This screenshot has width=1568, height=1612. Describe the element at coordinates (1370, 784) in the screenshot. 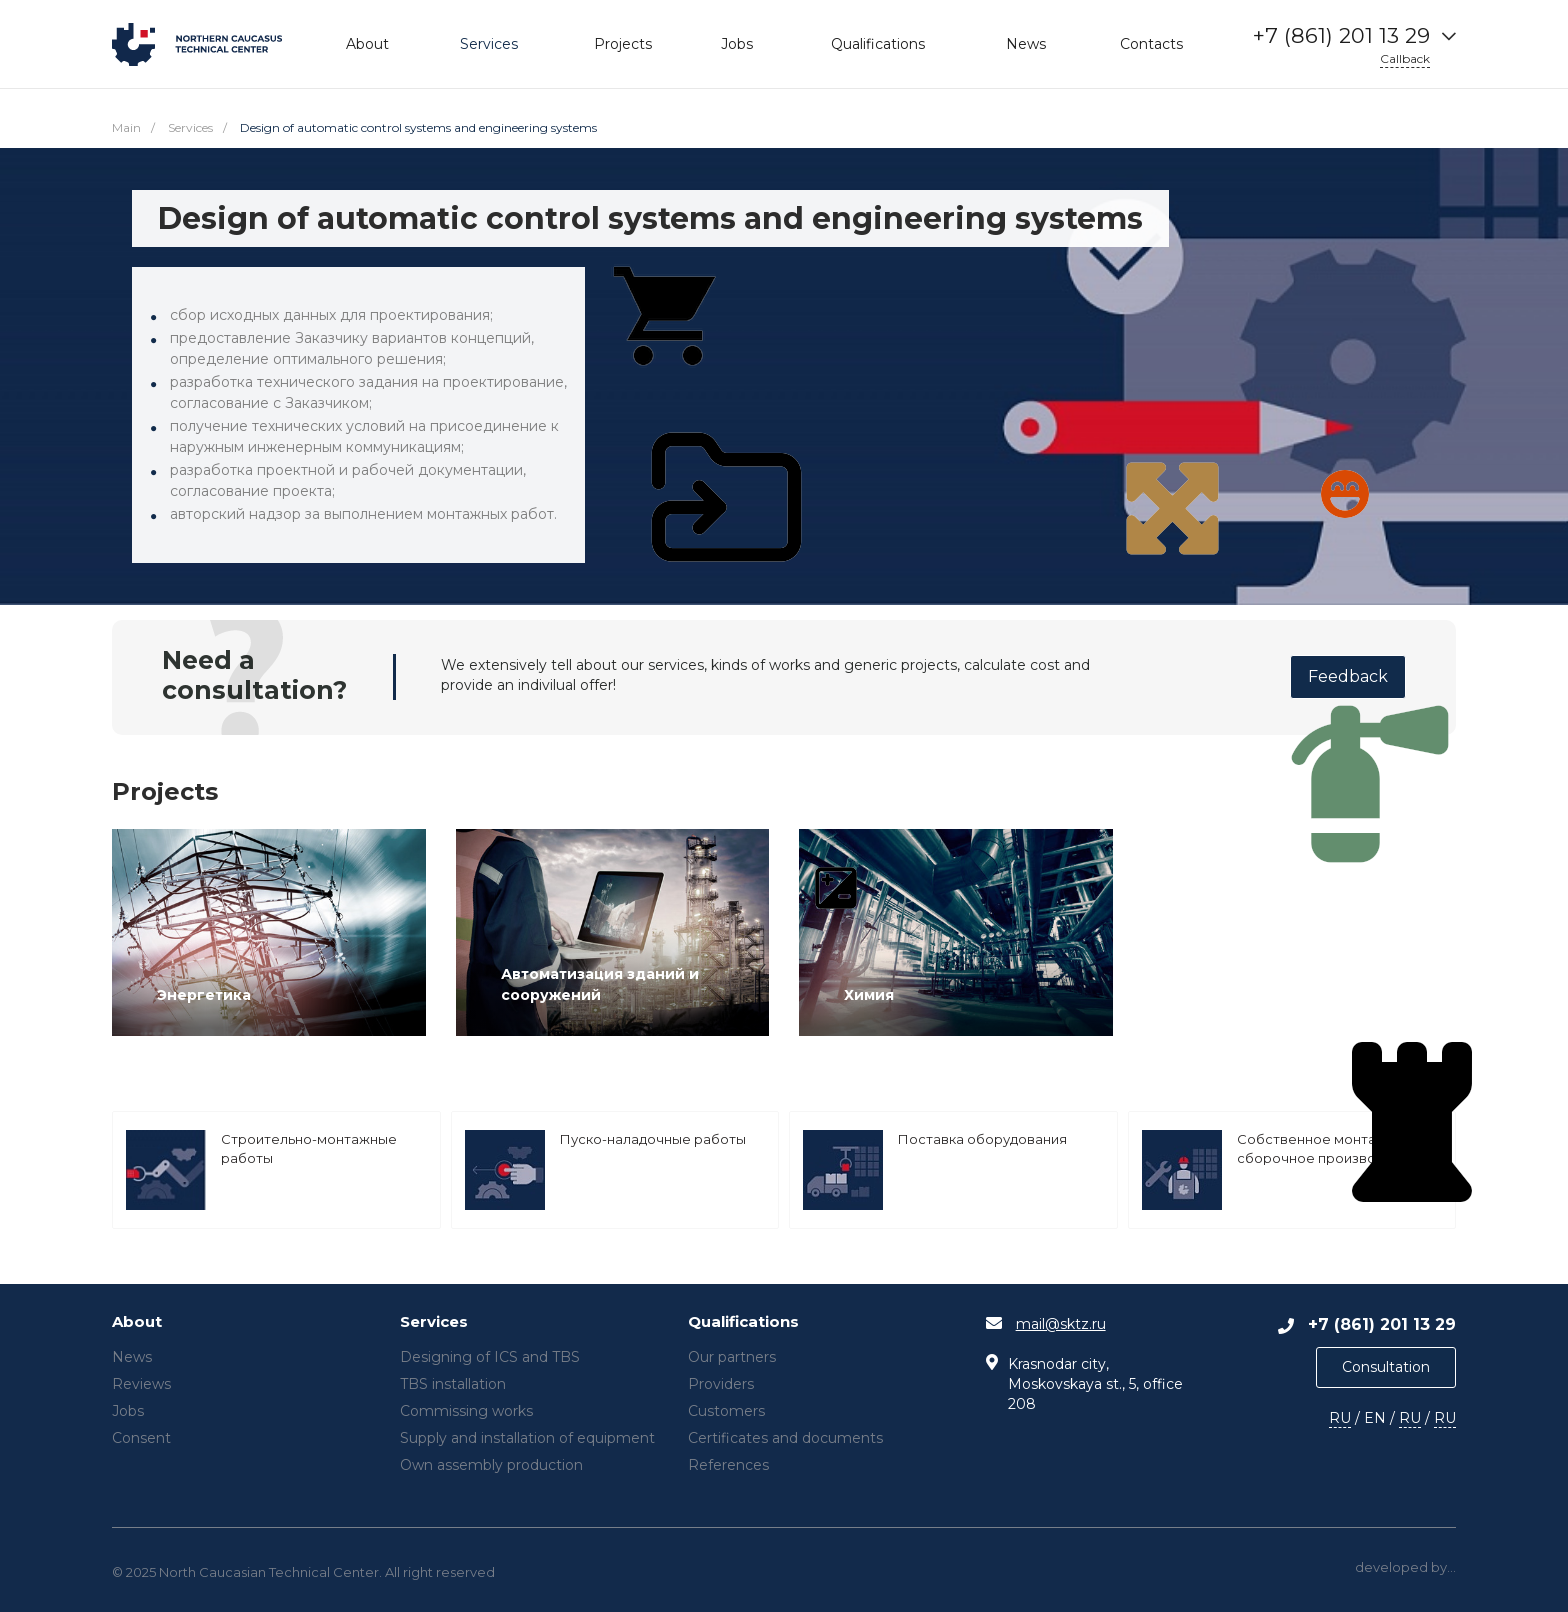

I see `fire safety equipment indicator` at that location.